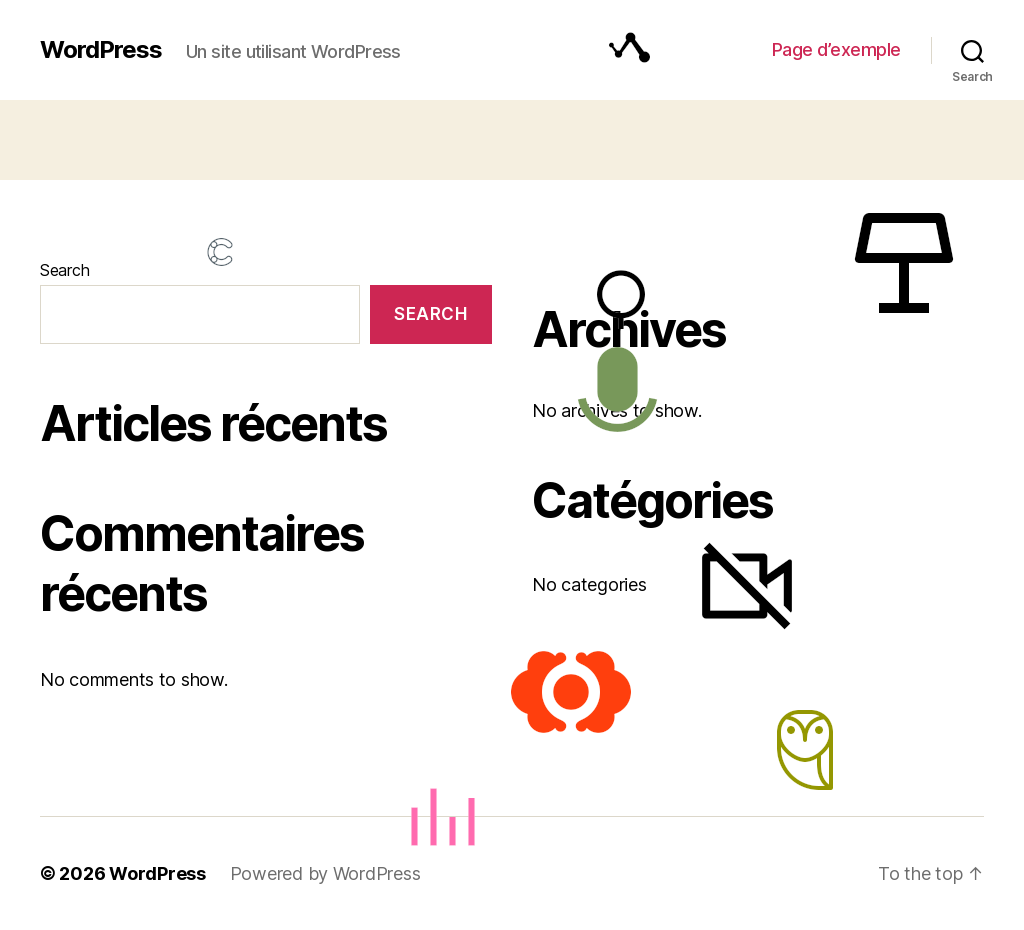 This screenshot has height=930, width=1024. Describe the element at coordinates (571, 692) in the screenshot. I see `cloudcannon logo` at that location.